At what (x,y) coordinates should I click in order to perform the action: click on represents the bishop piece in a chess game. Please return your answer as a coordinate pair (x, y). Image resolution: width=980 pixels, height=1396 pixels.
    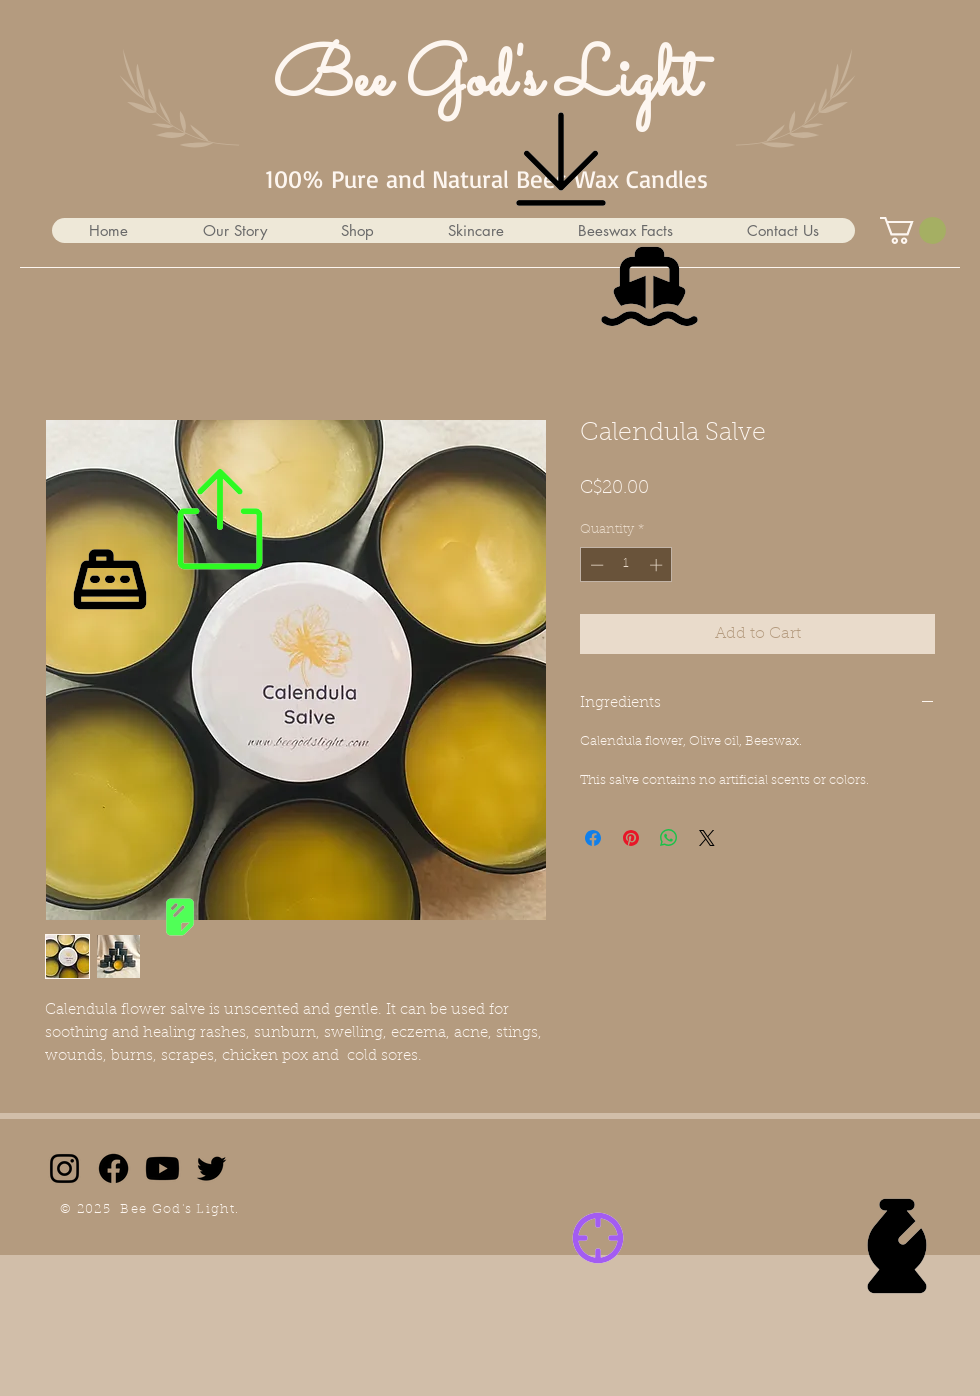
    Looking at the image, I should click on (897, 1246).